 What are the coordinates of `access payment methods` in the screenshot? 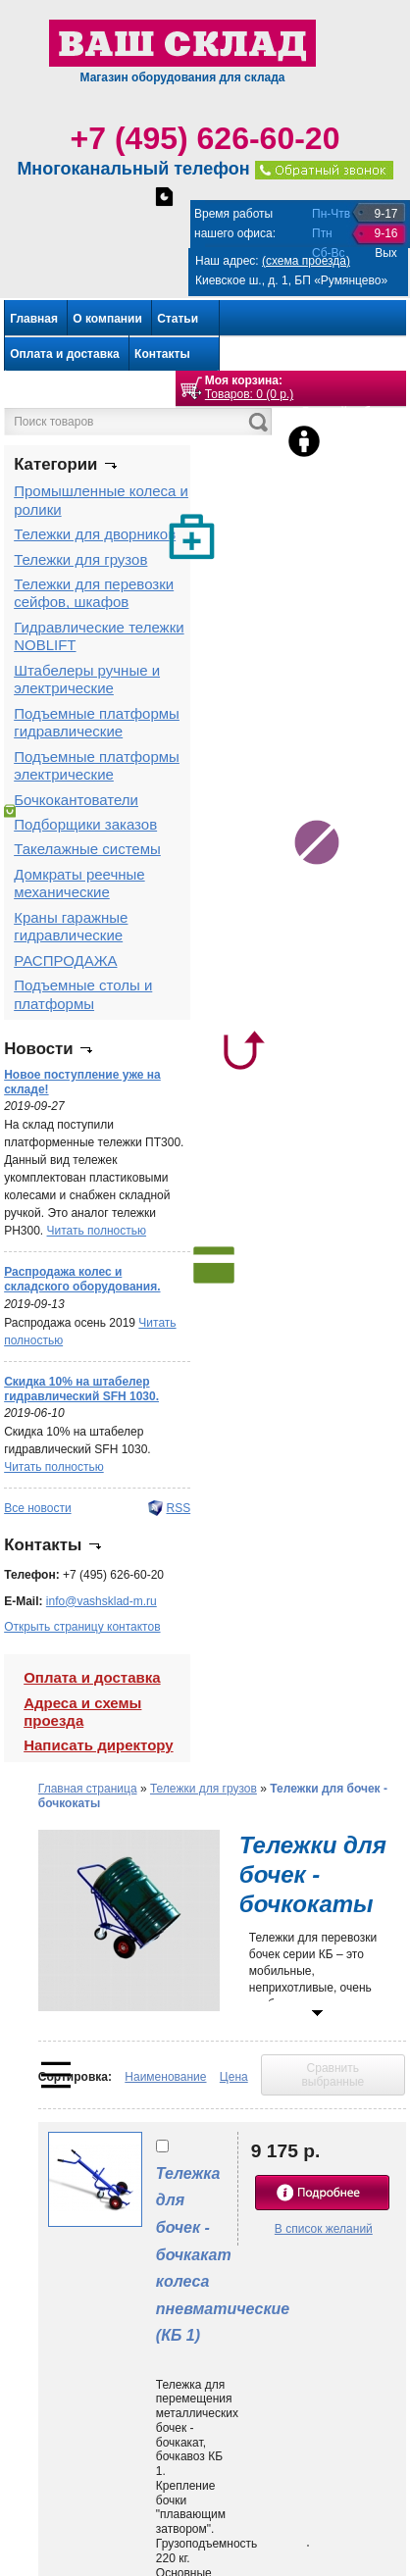 It's located at (214, 1265).